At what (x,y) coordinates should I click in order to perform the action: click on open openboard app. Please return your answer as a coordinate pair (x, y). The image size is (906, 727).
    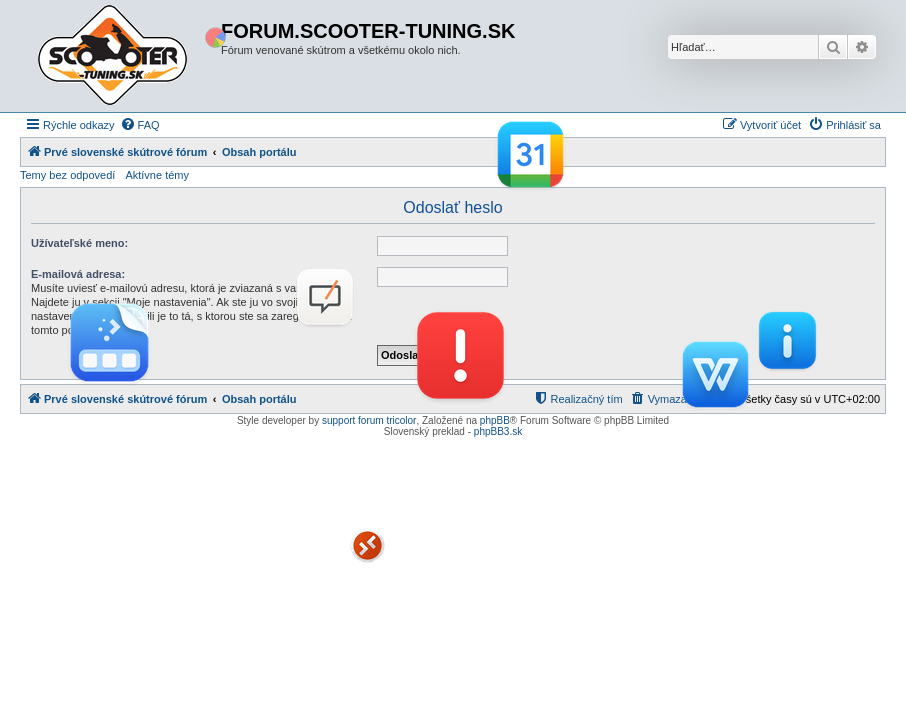
    Looking at the image, I should click on (325, 297).